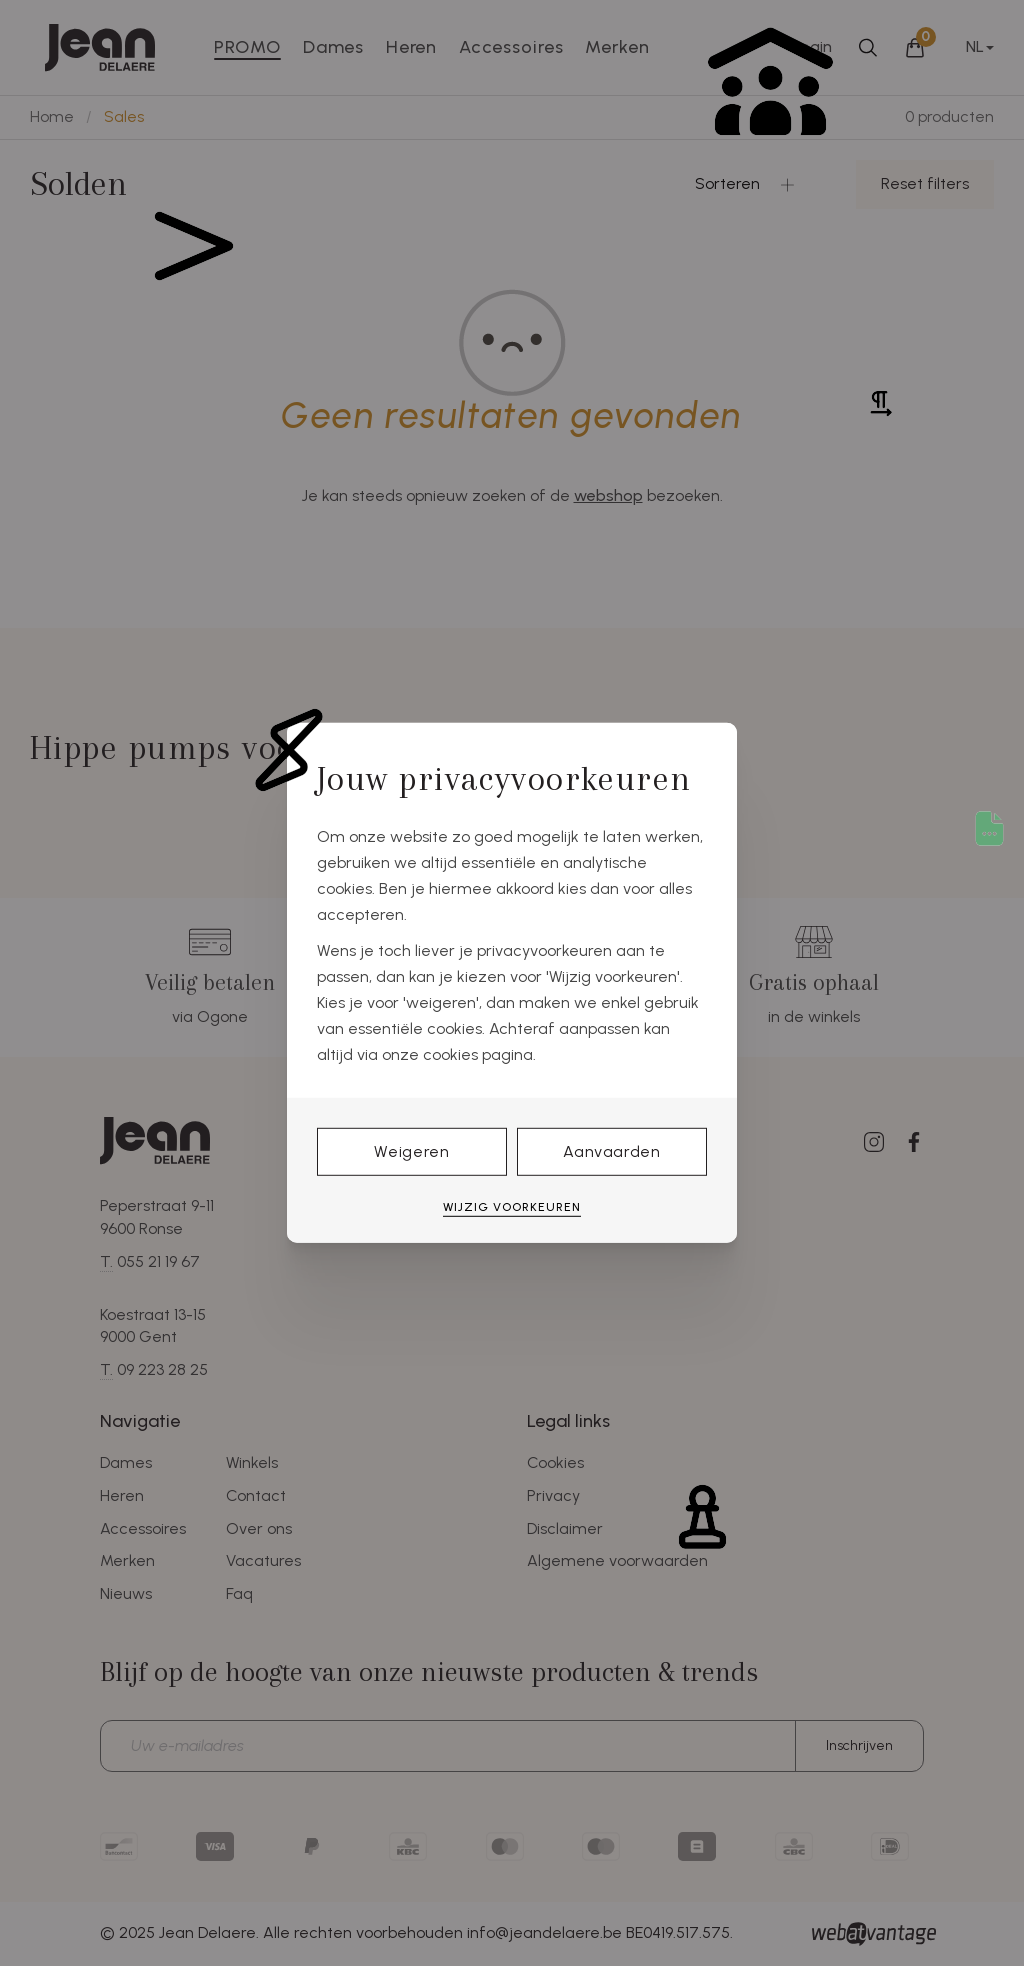 This screenshot has height=1966, width=1024. I want to click on view household or family members, so click(770, 86).